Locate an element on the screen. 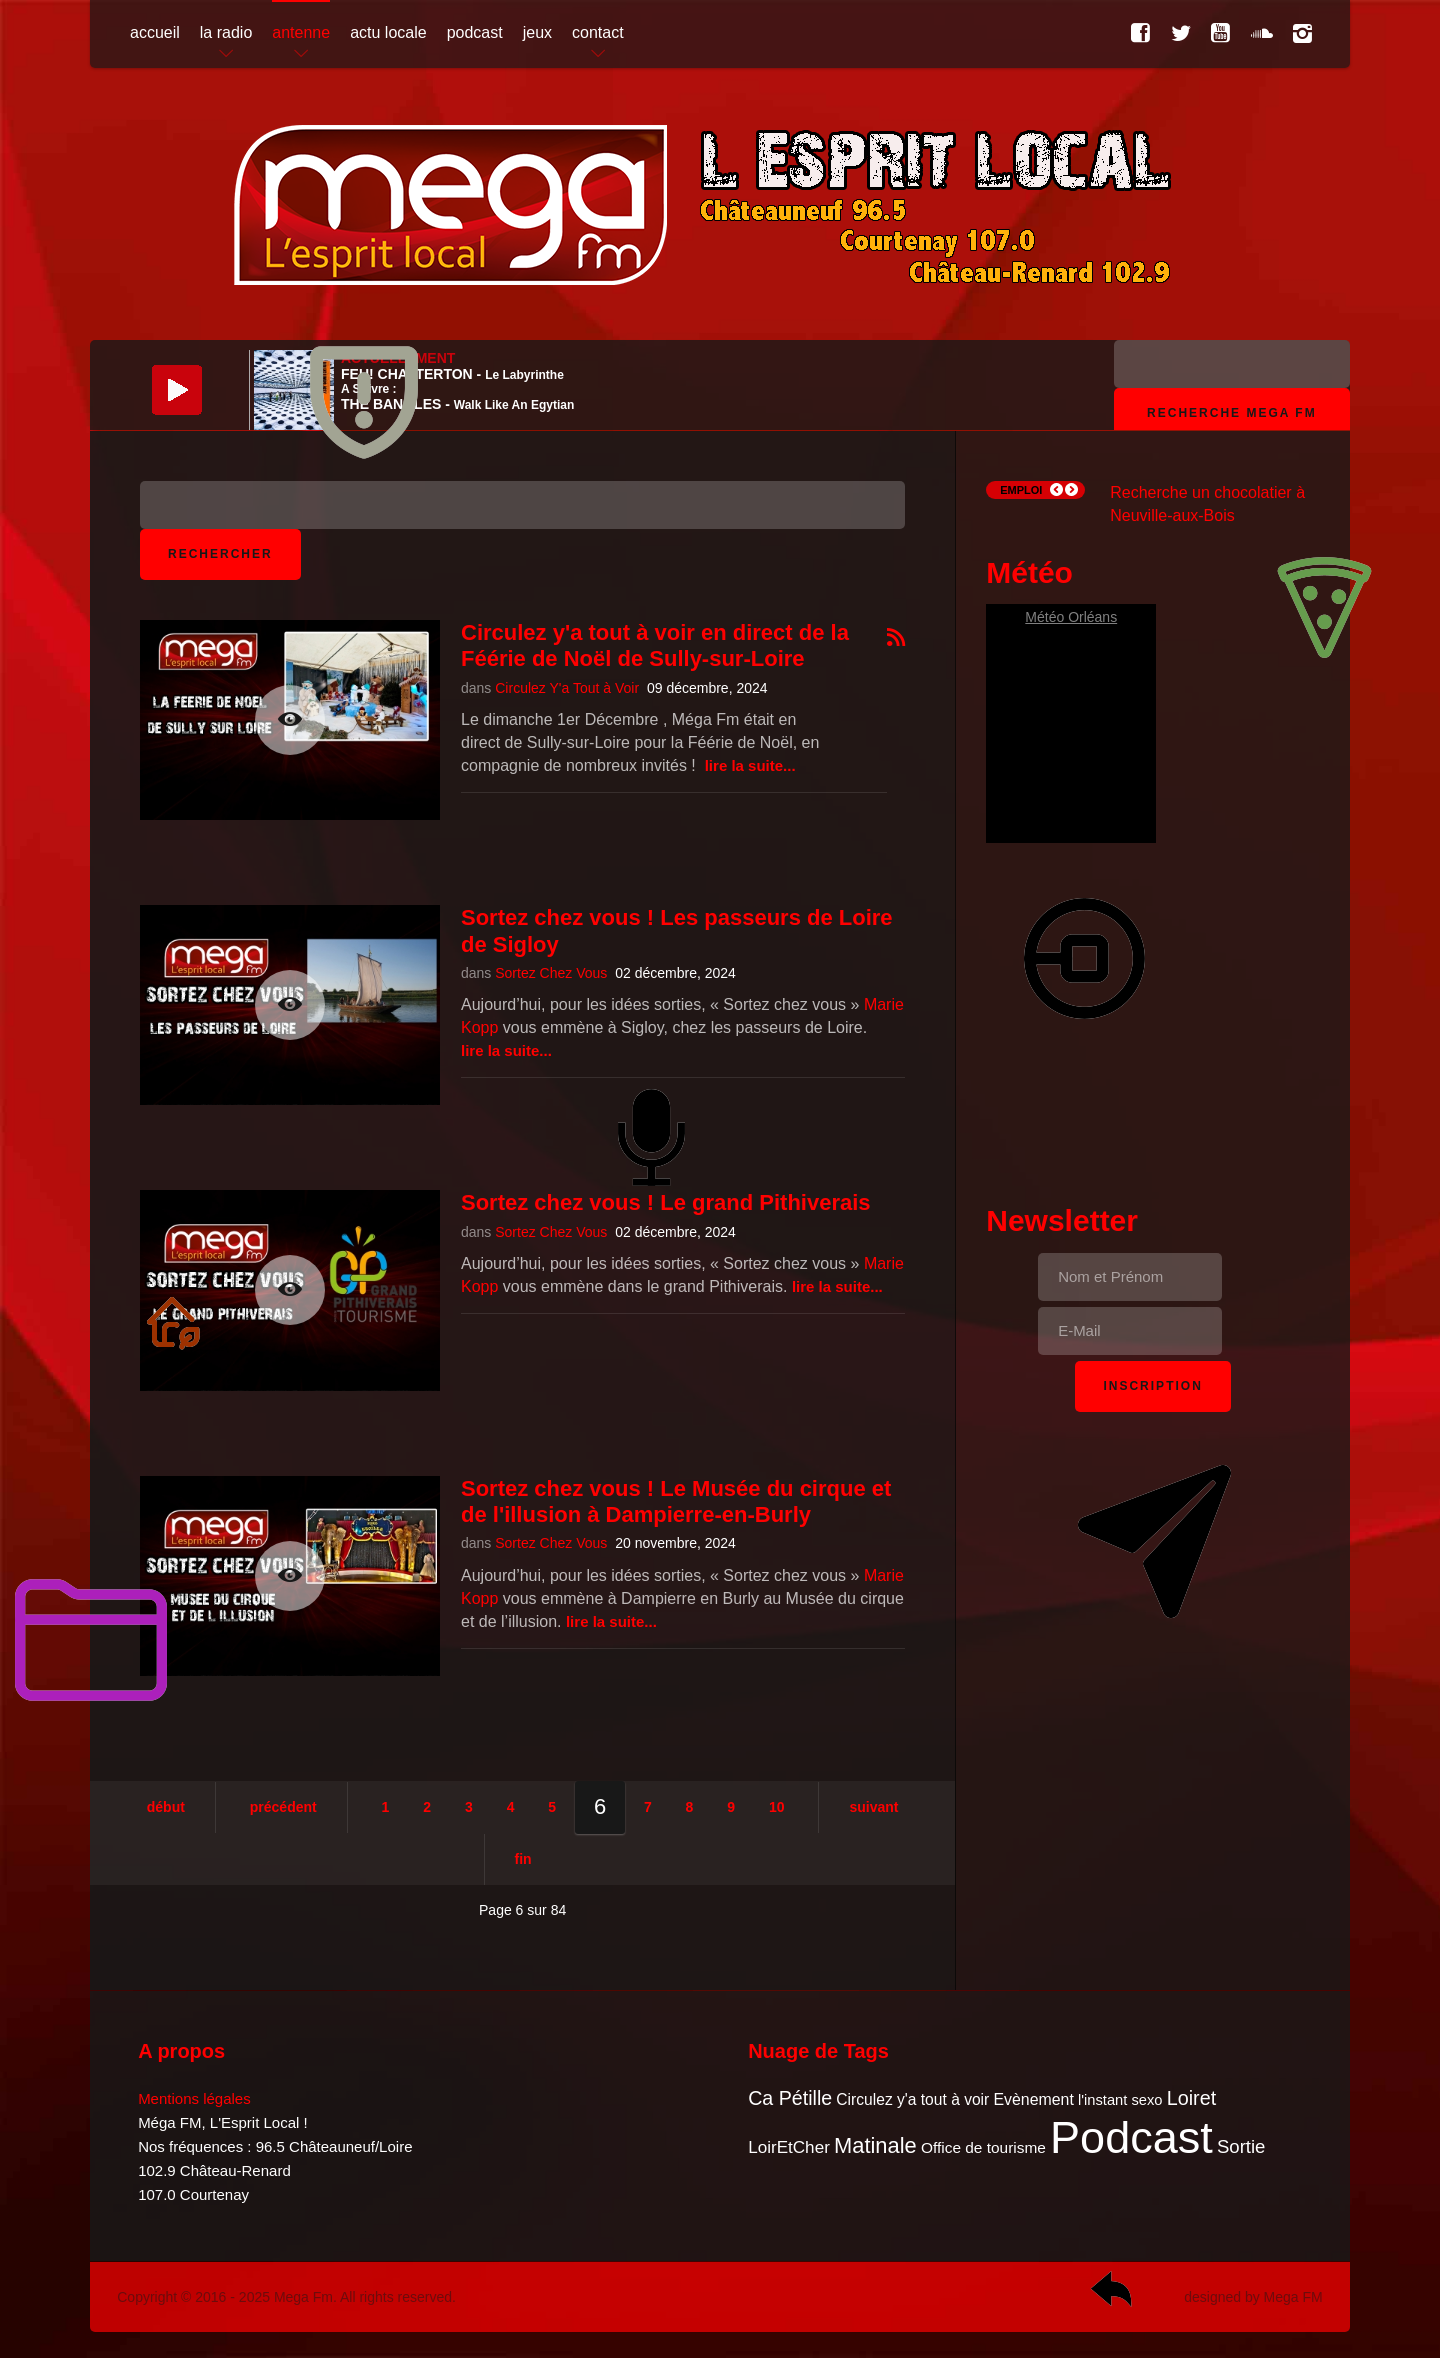 The height and width of the screenshot is (2358, 1440). view eco-friendly home settings is located at coordinates (172, 1322).